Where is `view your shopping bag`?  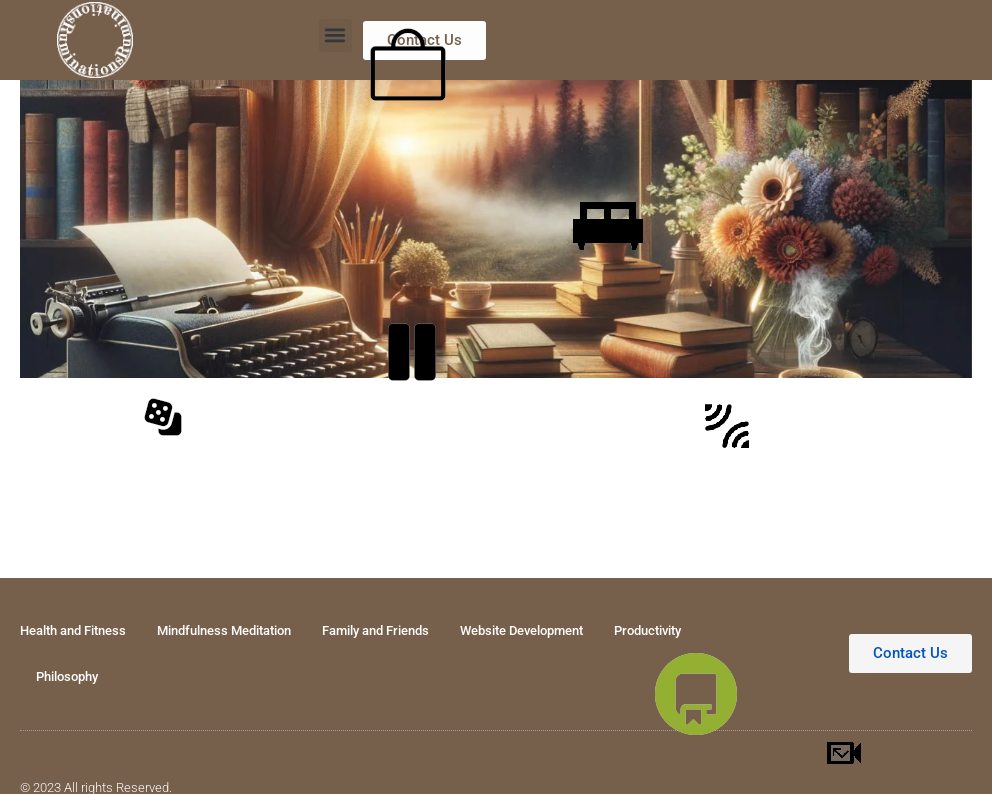 view your shopping bag is located at coordinates (408, 69).